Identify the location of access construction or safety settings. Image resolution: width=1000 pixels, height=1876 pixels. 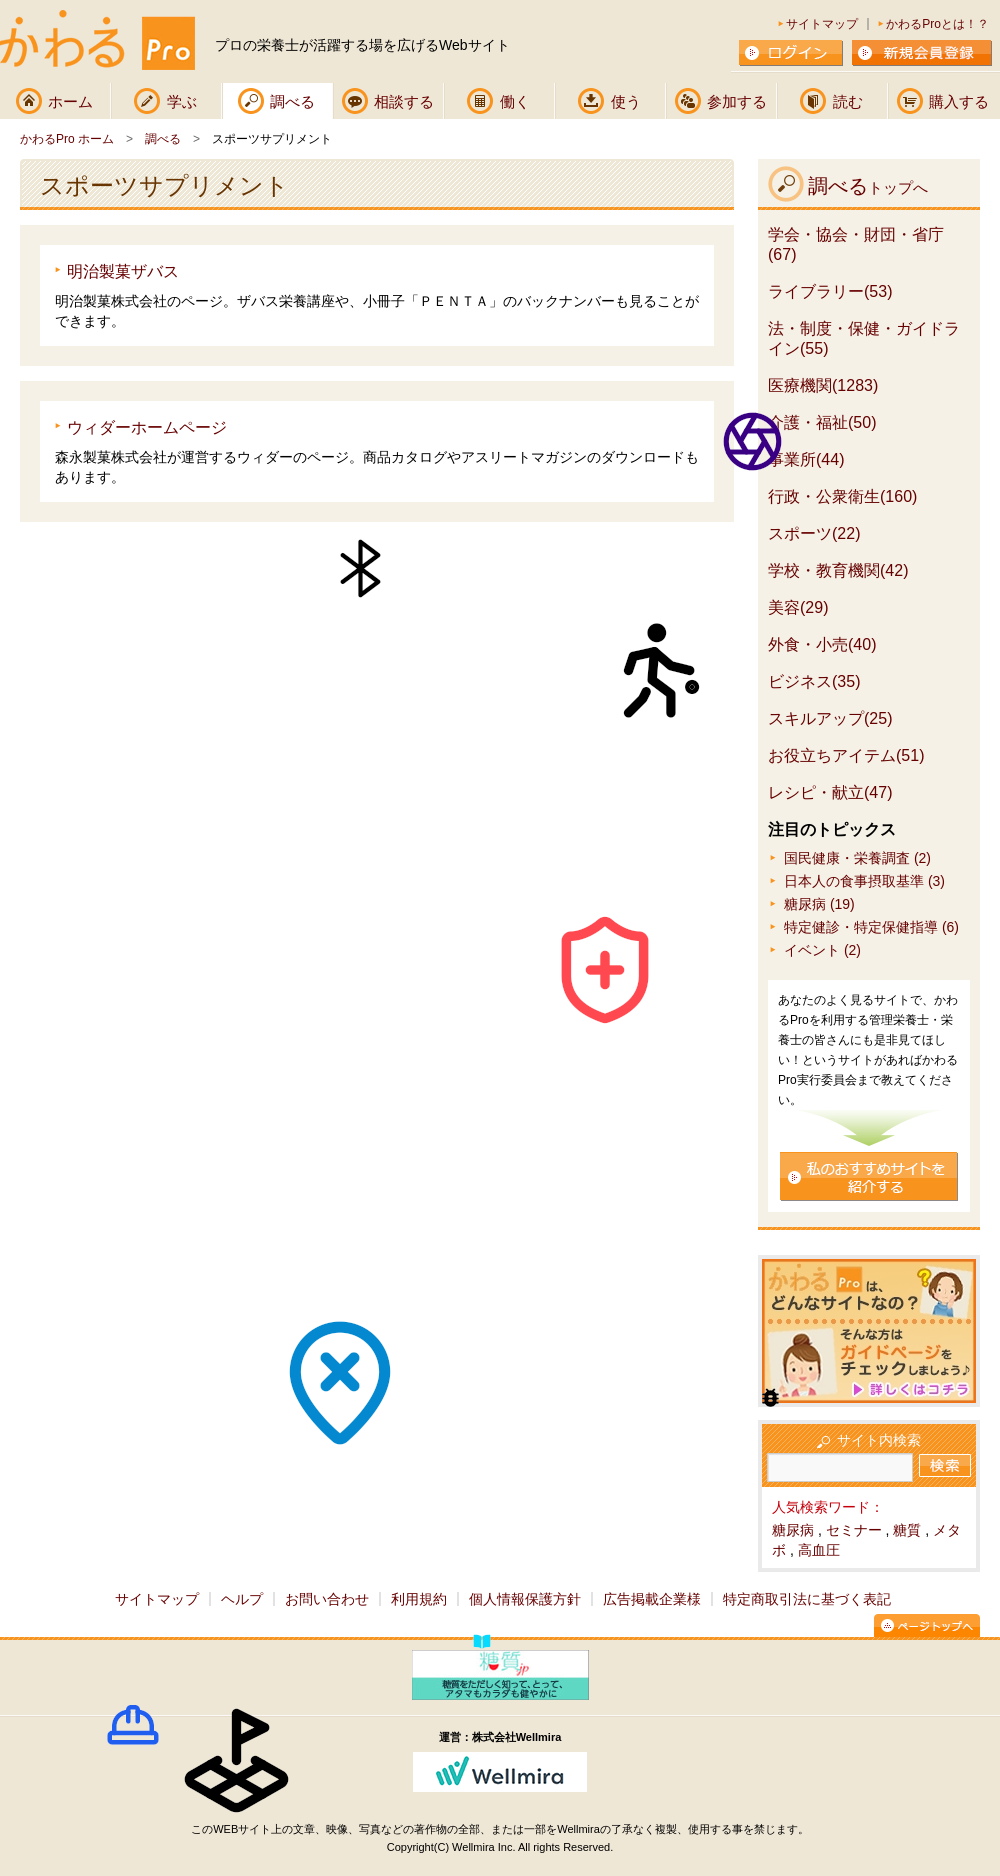
(133, 1726).